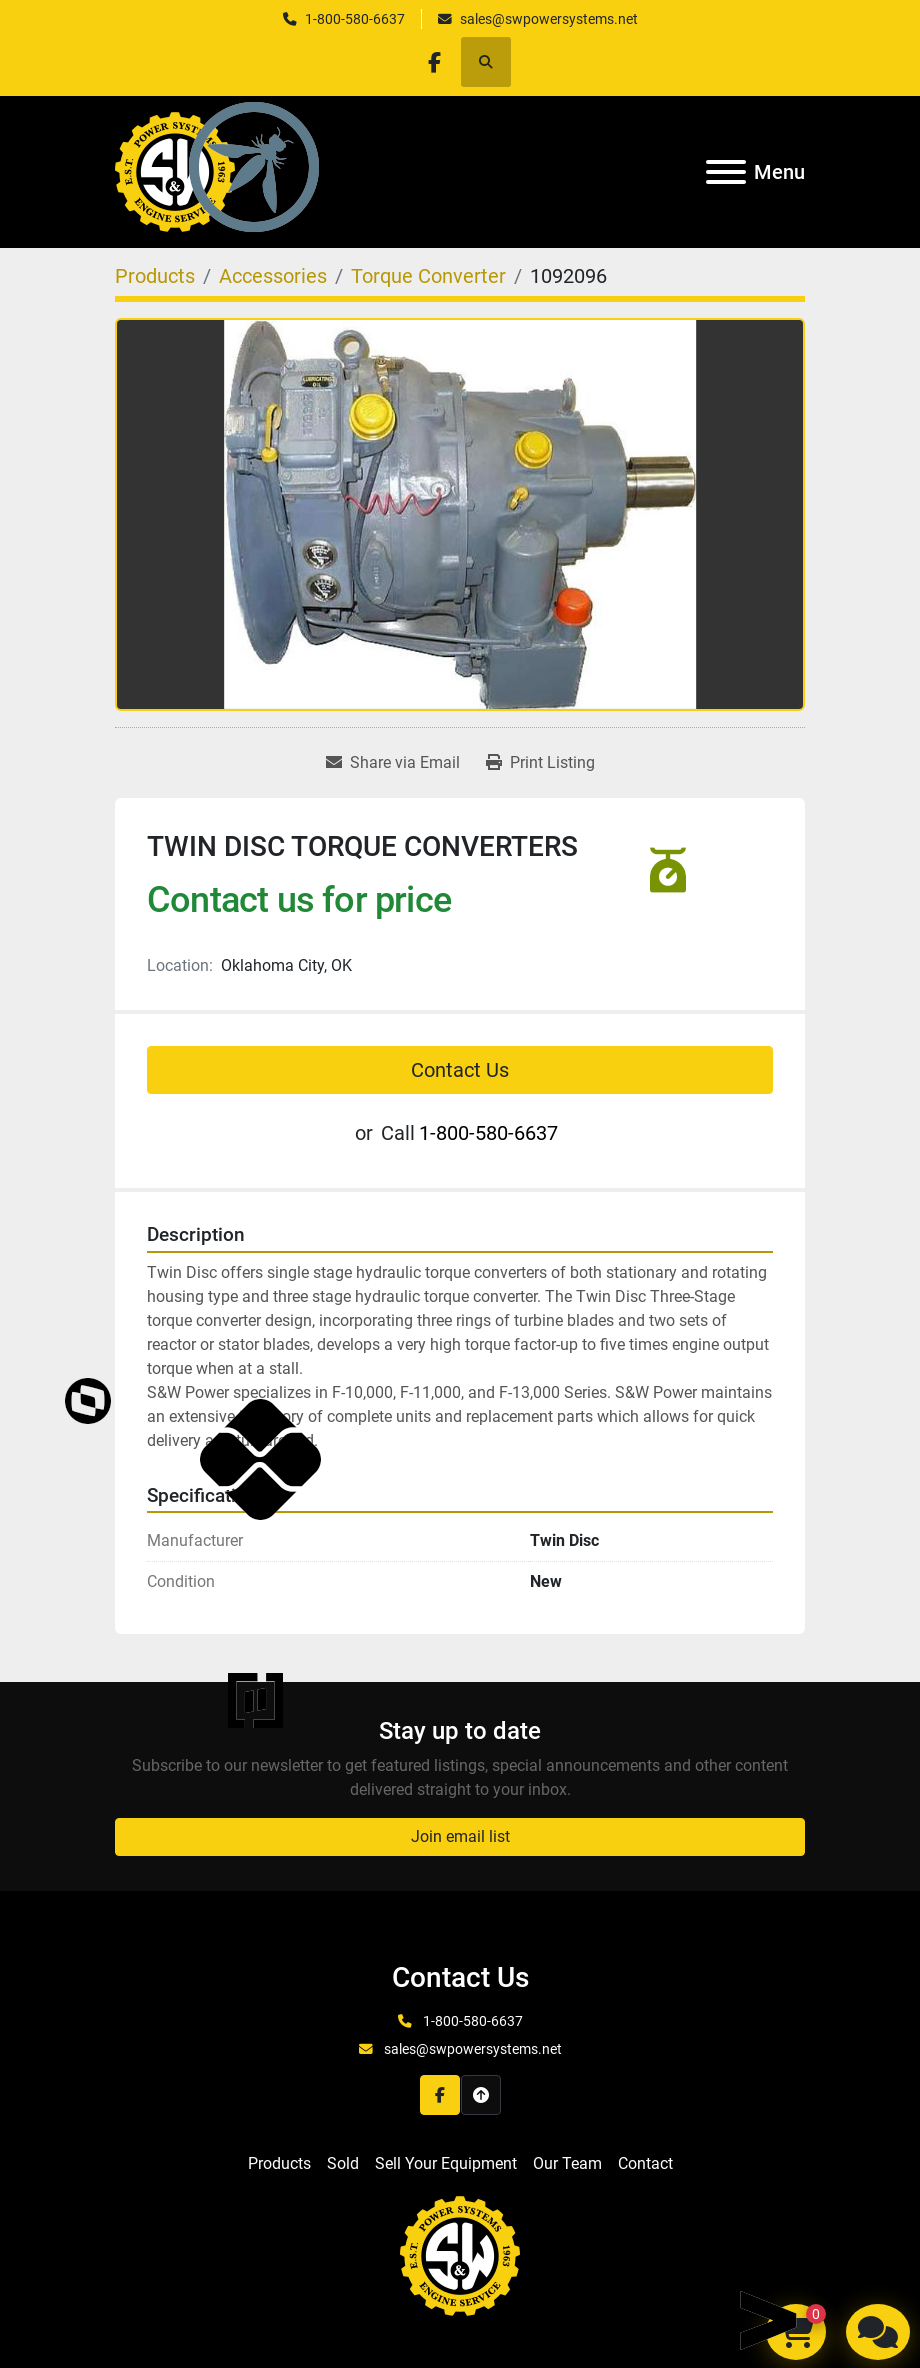  What do you see at coordinates (260, 1459) in the screenshot?
I see `pix instant payment system logo` at bounding box center [260, 1459].